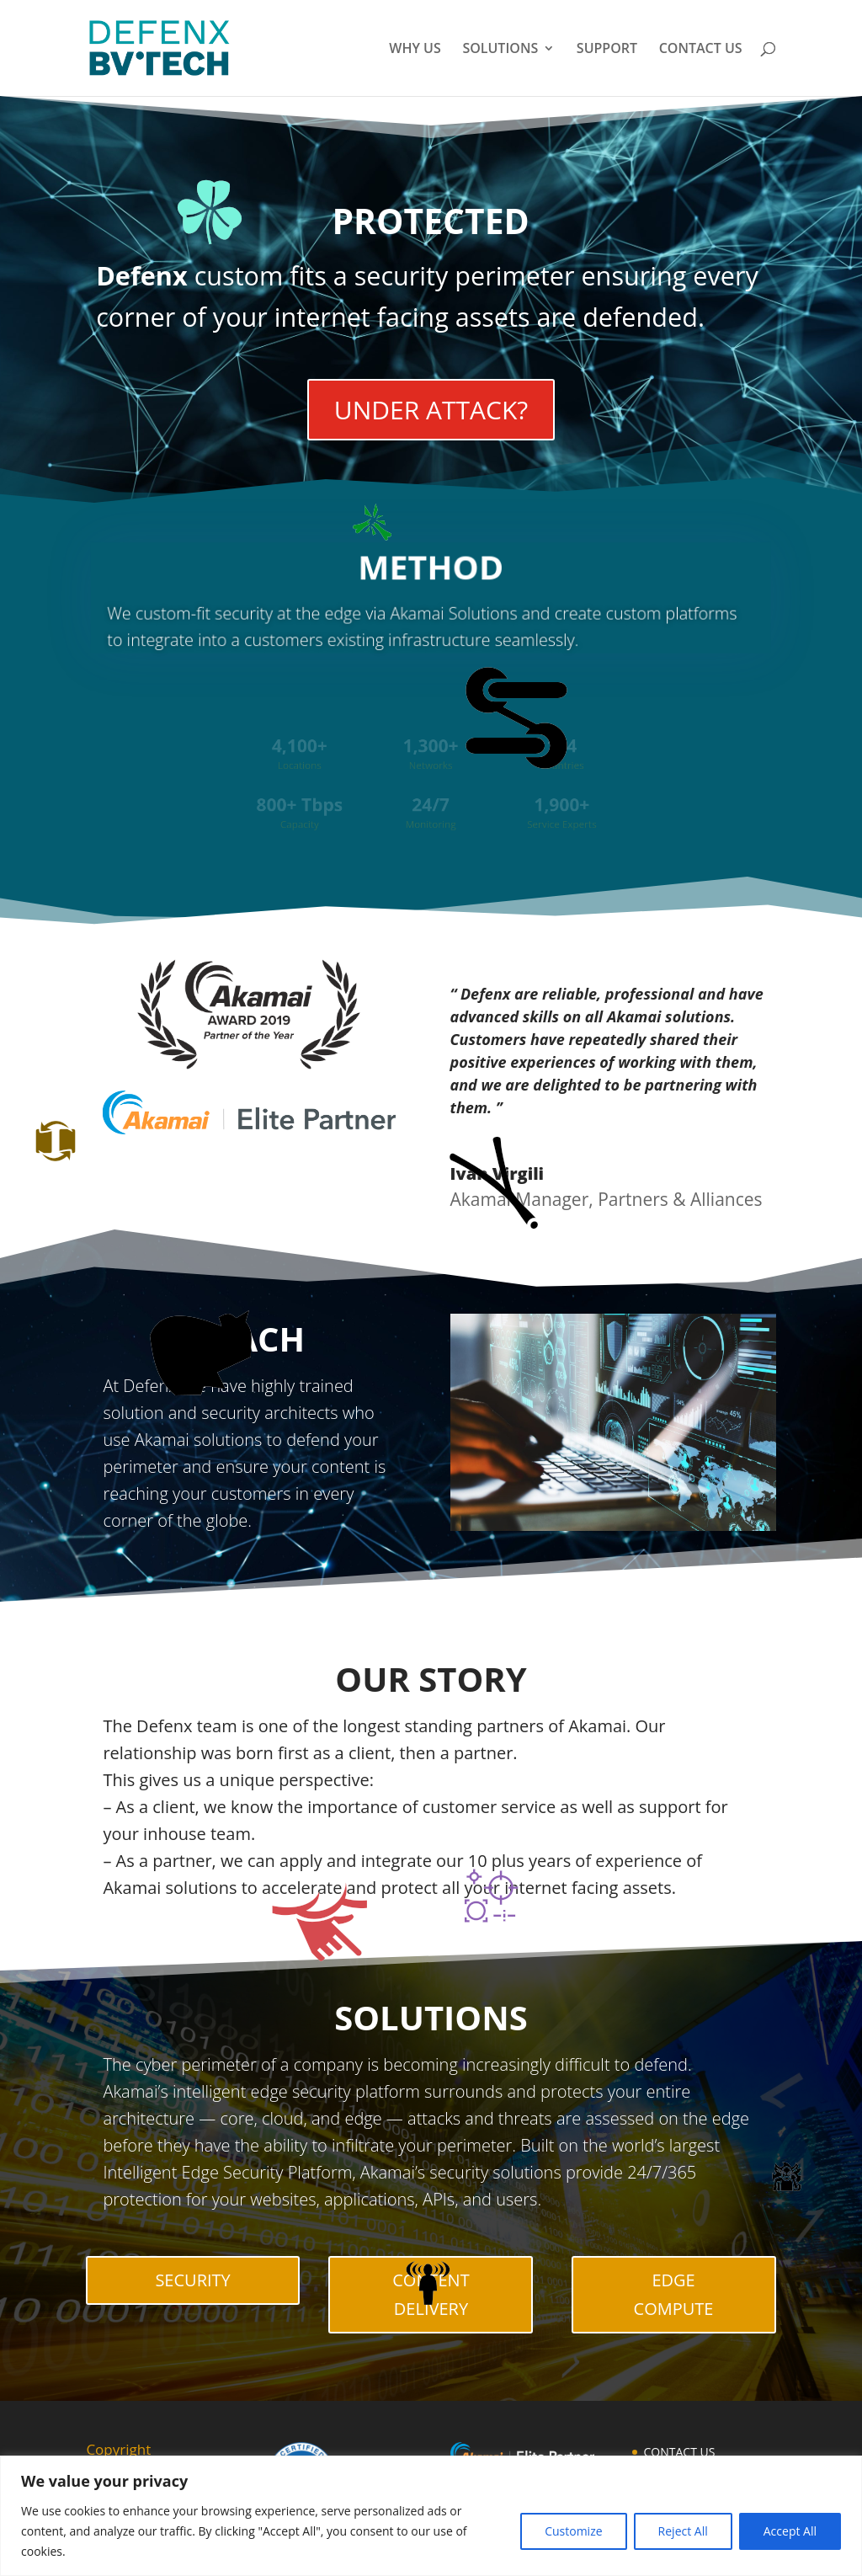 Image resolution: width=862 pixels, height=2576 pixels. Describe the element at coordinates (493, 1182) in the screenshot. I see `dowsing or divination tool in a game interface` at that location.